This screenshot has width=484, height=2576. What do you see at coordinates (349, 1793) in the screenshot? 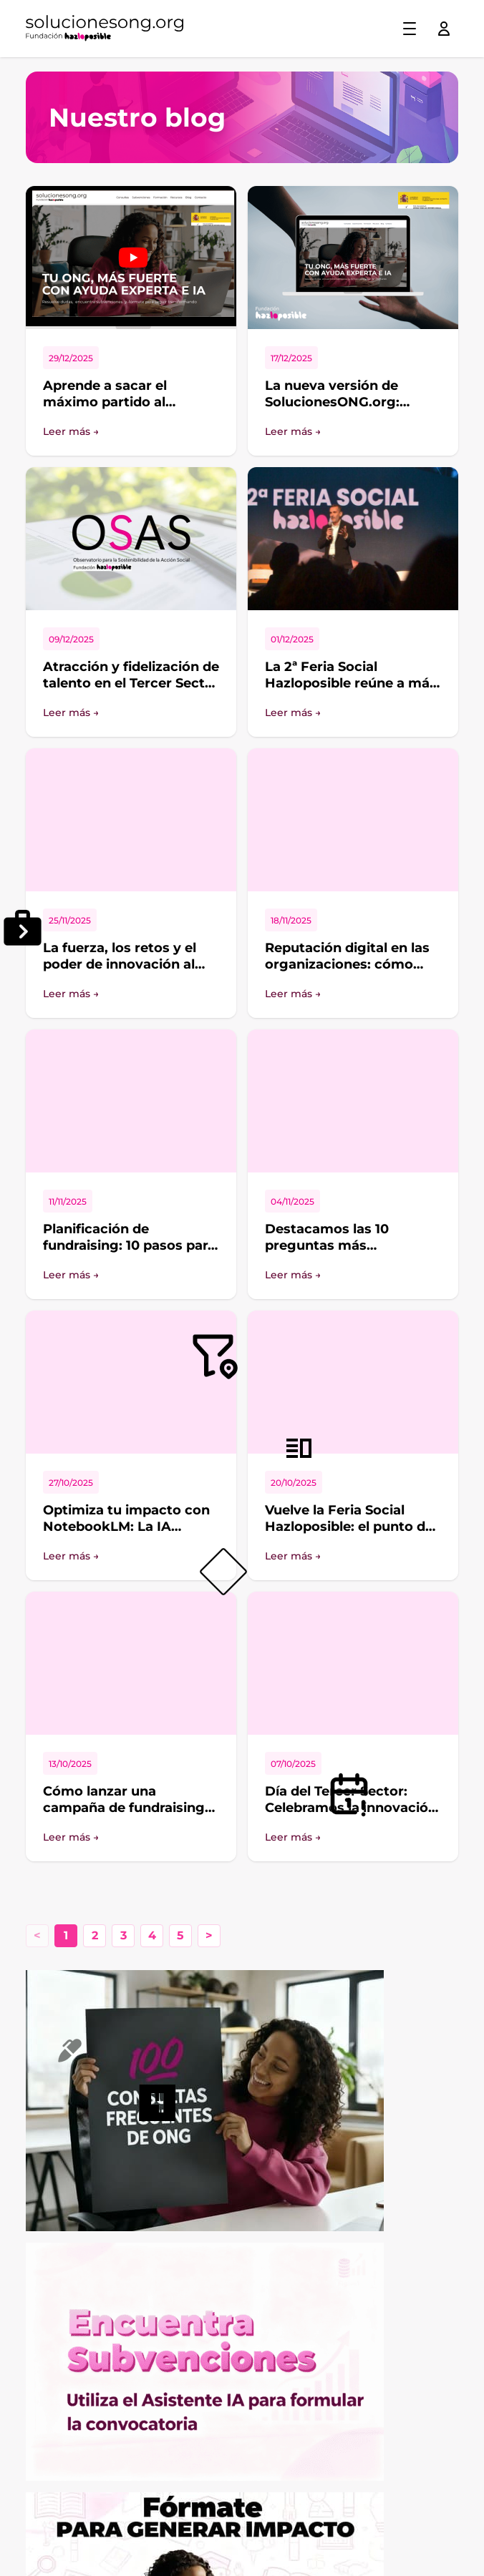
I see `calendar event requiring attention` at bounding box center [349, 1793].